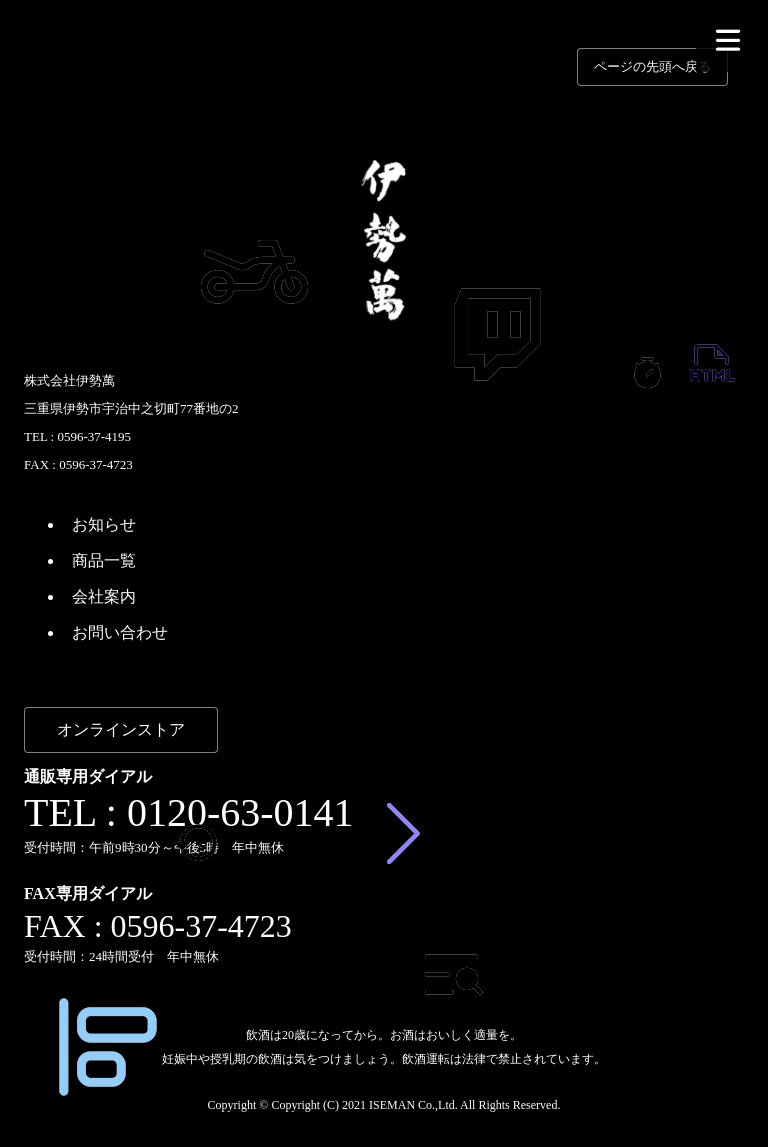 The height and width of the screenshot is (1147, 768). What do you see at coordinates (254, 273) in the screenshot?
I see `select motorcycle as vehicle type` at bounding box center [254, 273].